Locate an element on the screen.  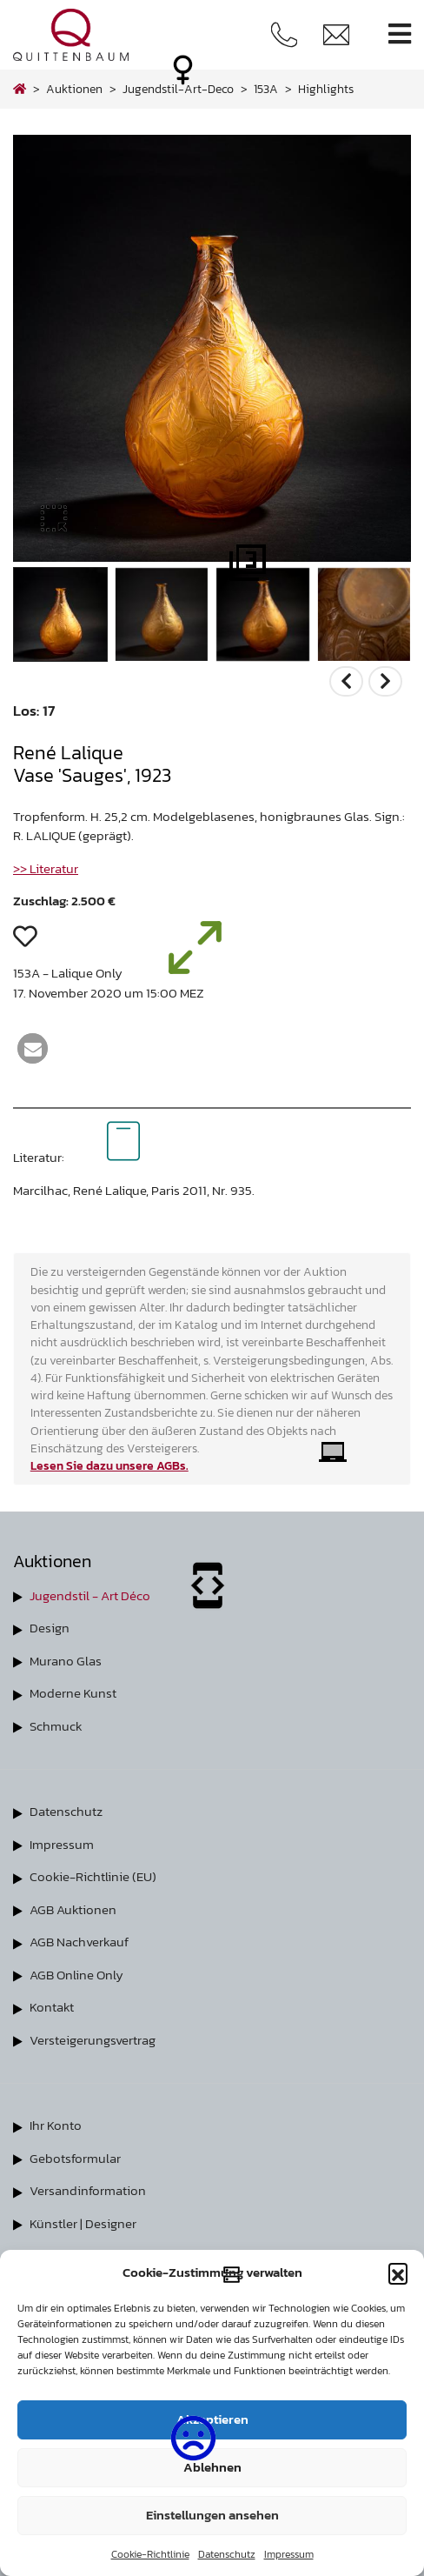
tablet device with speaker is located at coordinates (123, 1141).